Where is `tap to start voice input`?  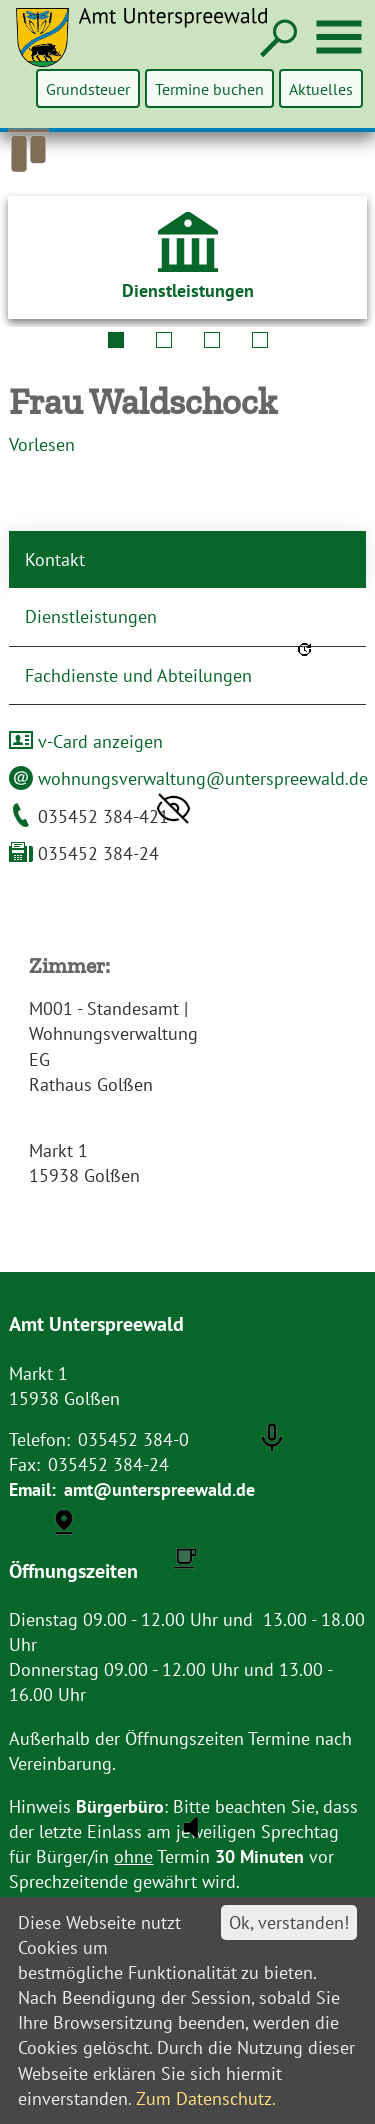
tap to start voice input is located at coordinates (272, 1438).